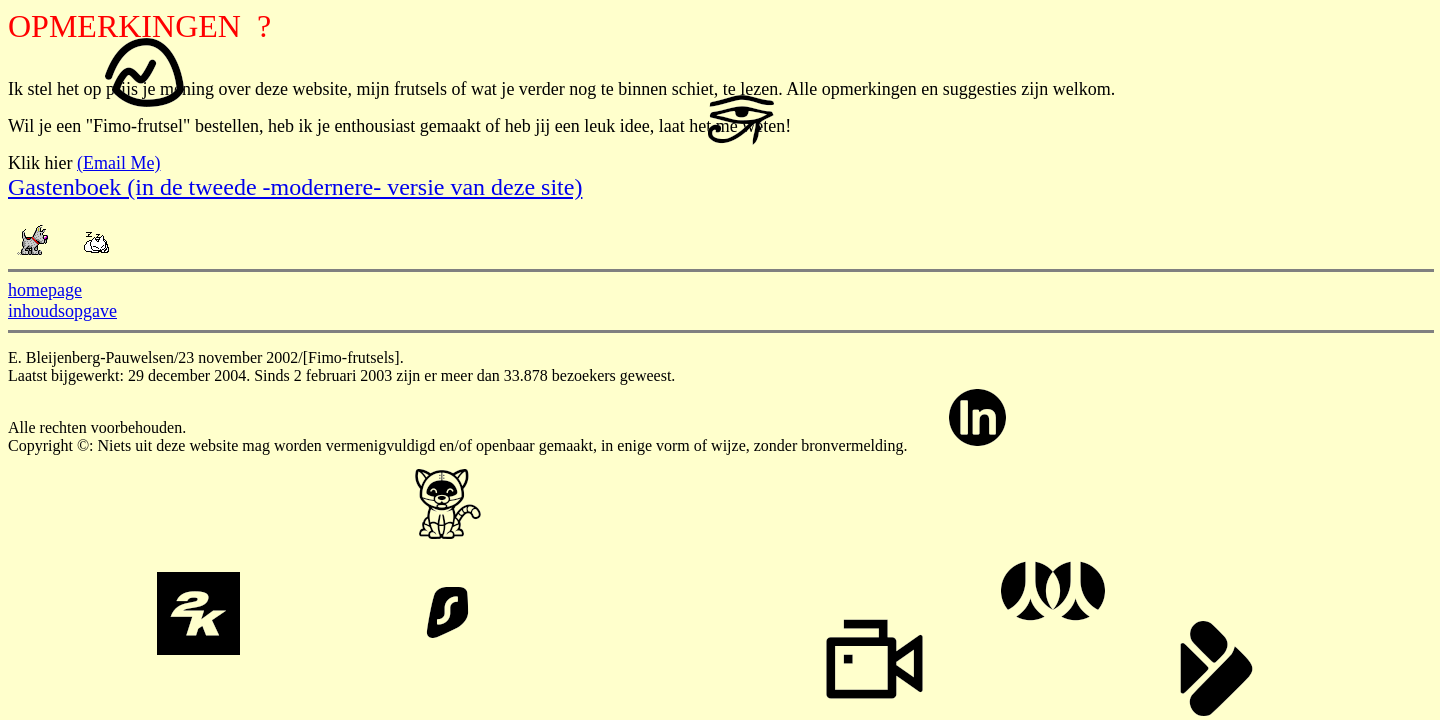  What do you see at coordinates (198, 613) in the screenshot?
I see `2K Games company logo` at bounding box center [198, 613].